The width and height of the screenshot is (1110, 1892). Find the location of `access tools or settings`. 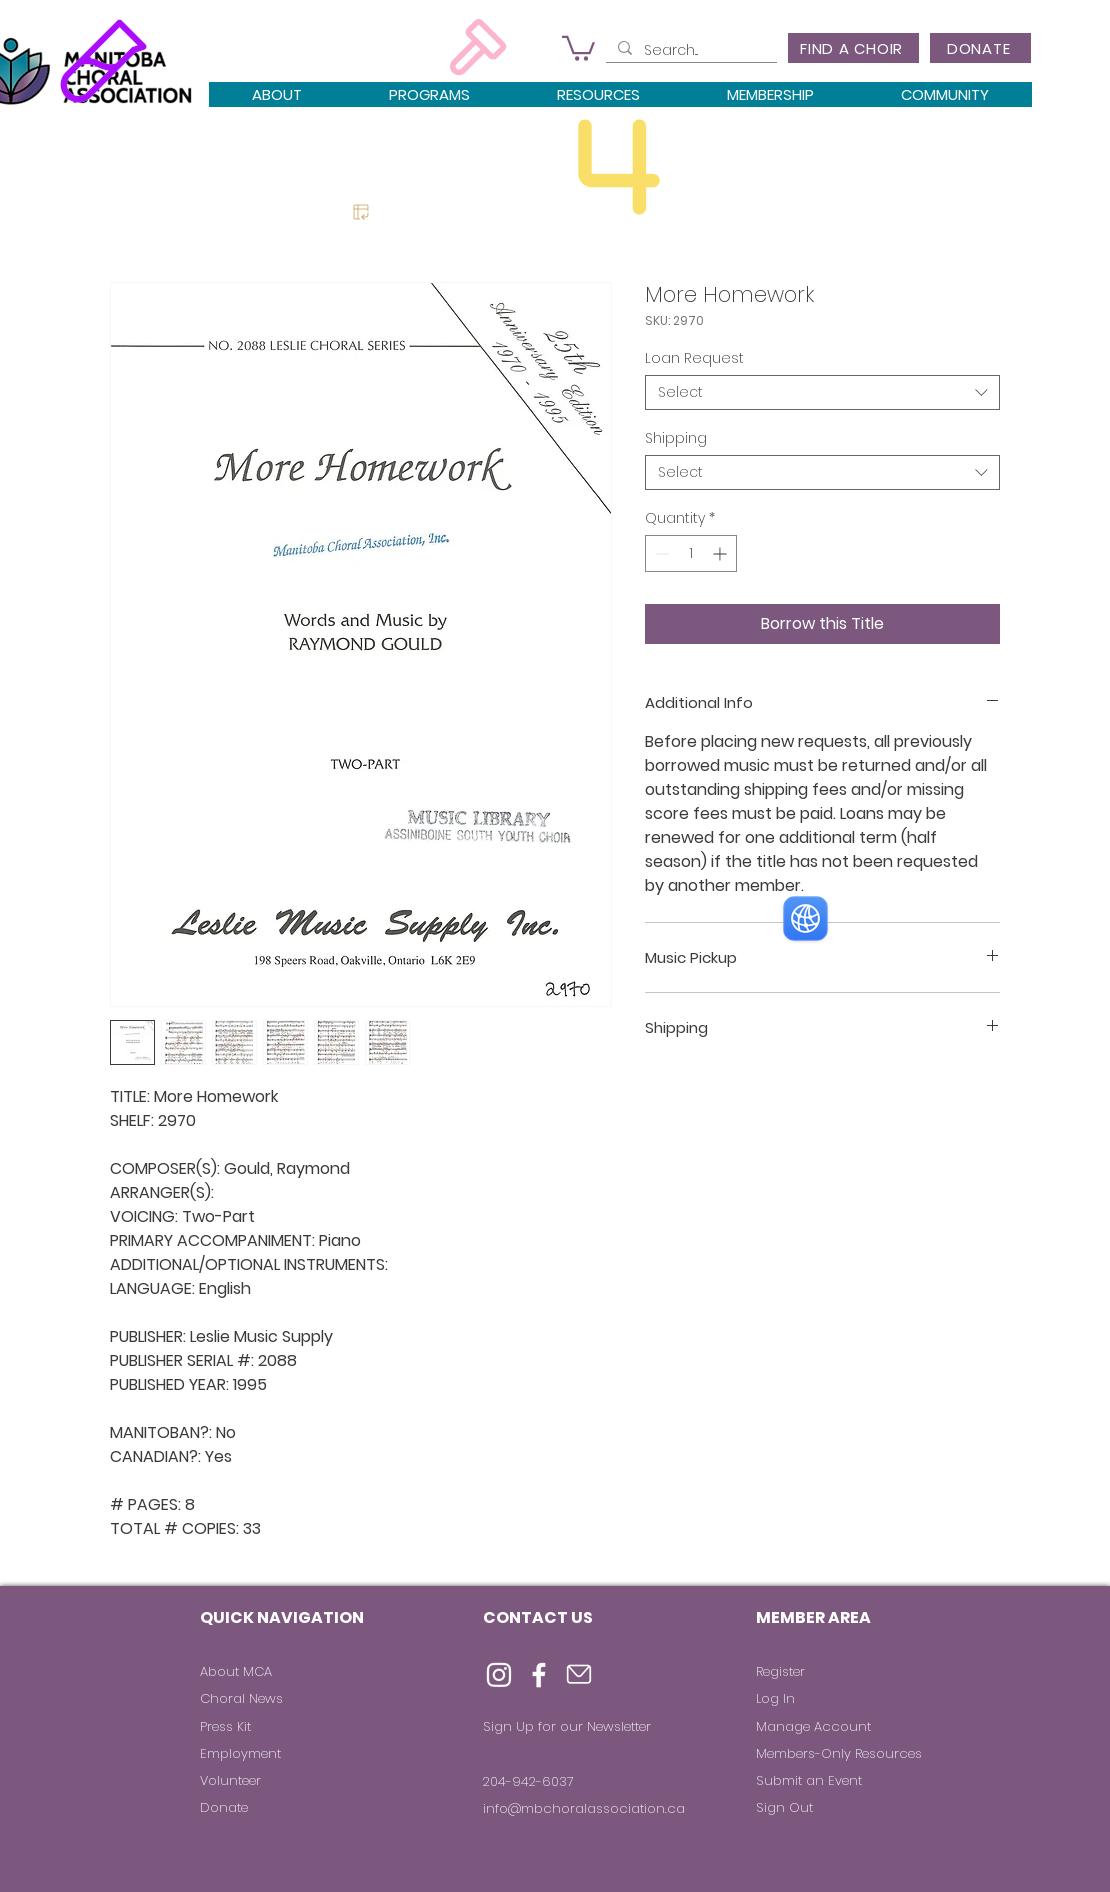

access tools or settings is located at coordinates (477, 46).